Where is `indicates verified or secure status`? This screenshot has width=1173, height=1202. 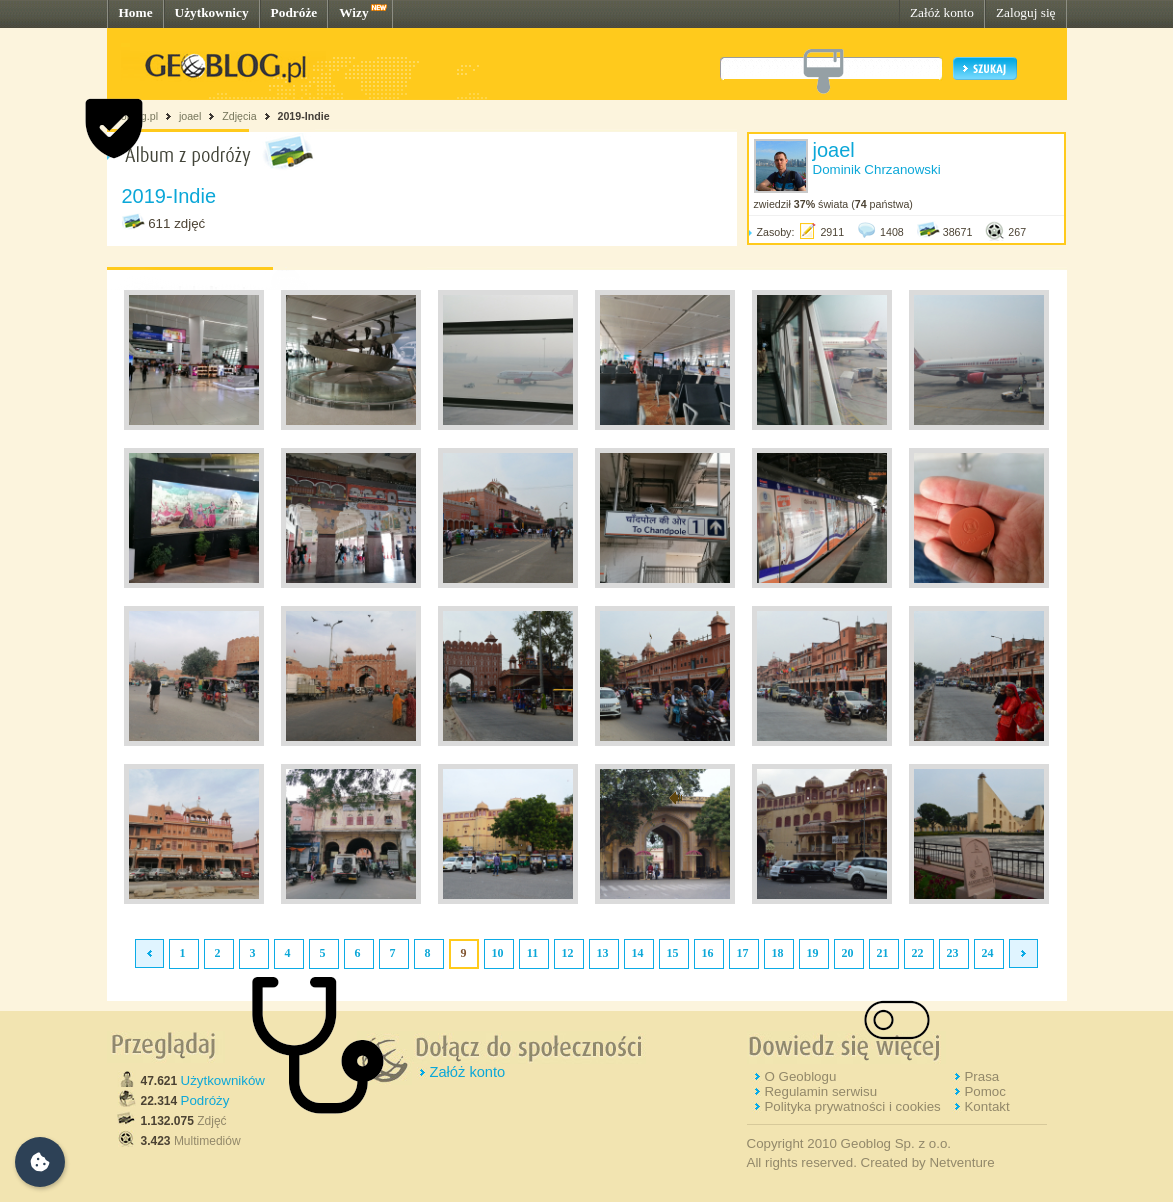 indicates verified or secure status is located at coordinates (114, 125).